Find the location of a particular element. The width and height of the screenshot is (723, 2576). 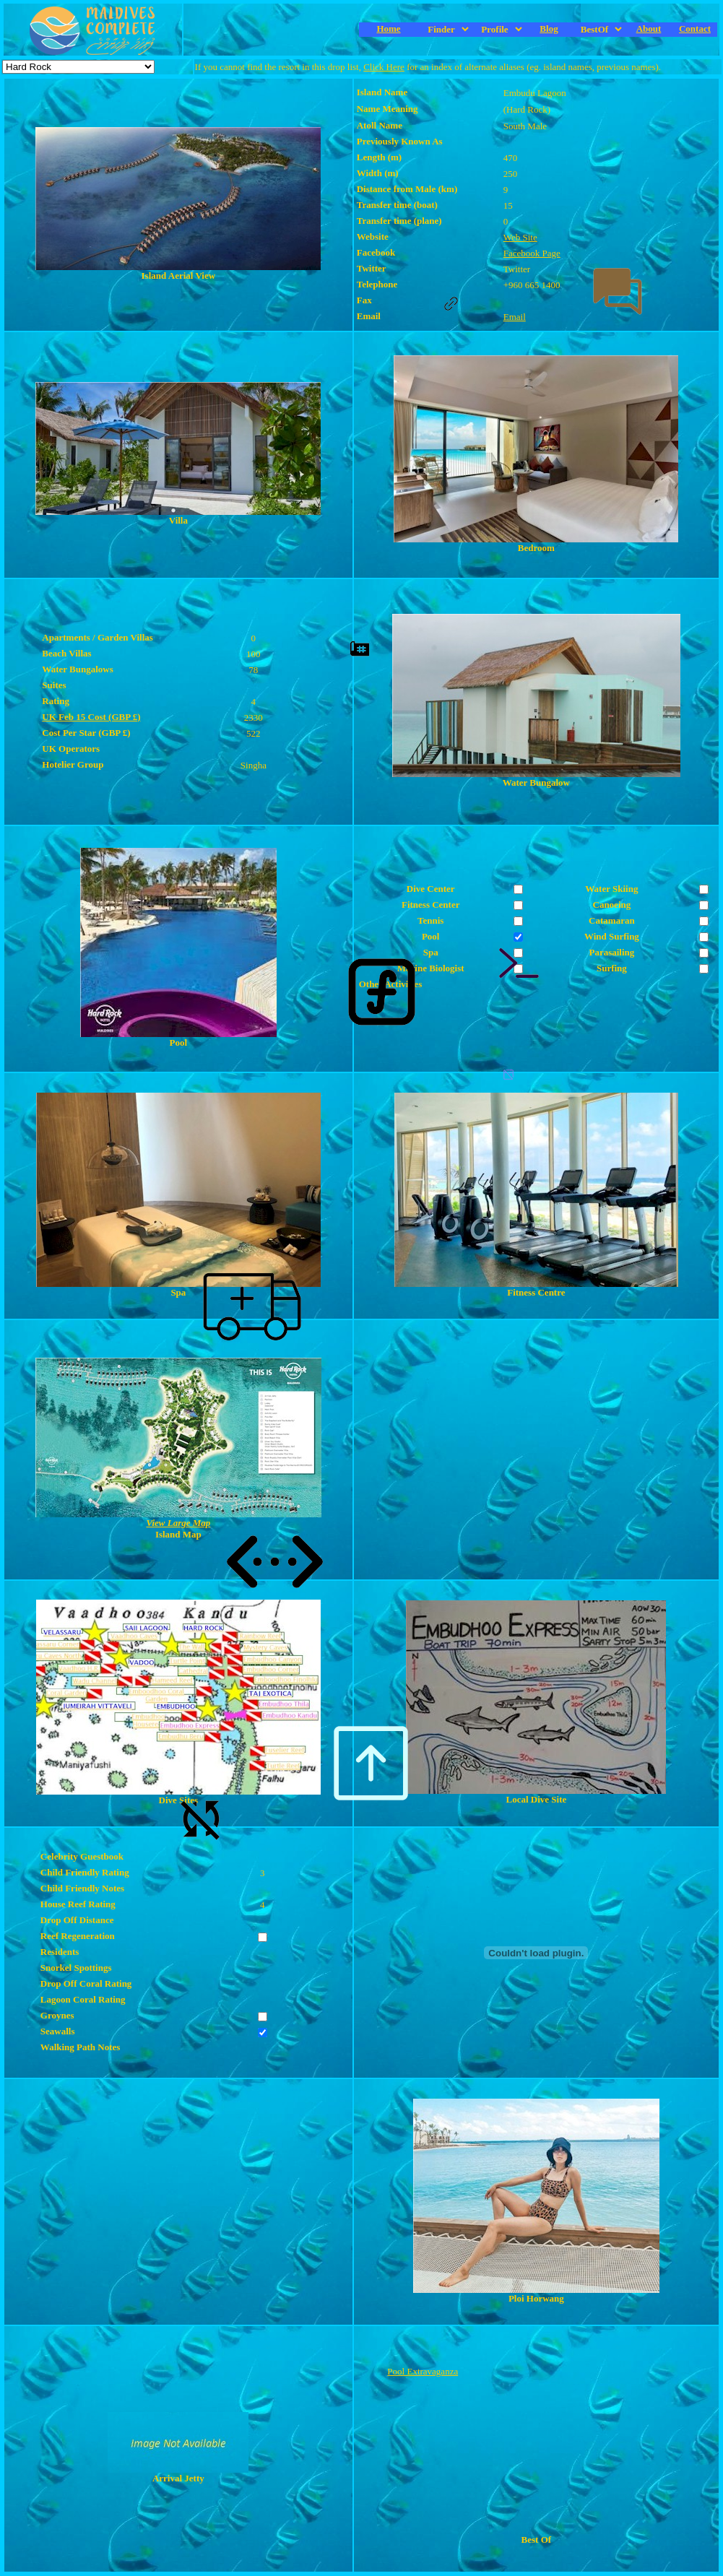

upload a file or content is located at coordinates (371, 1763).